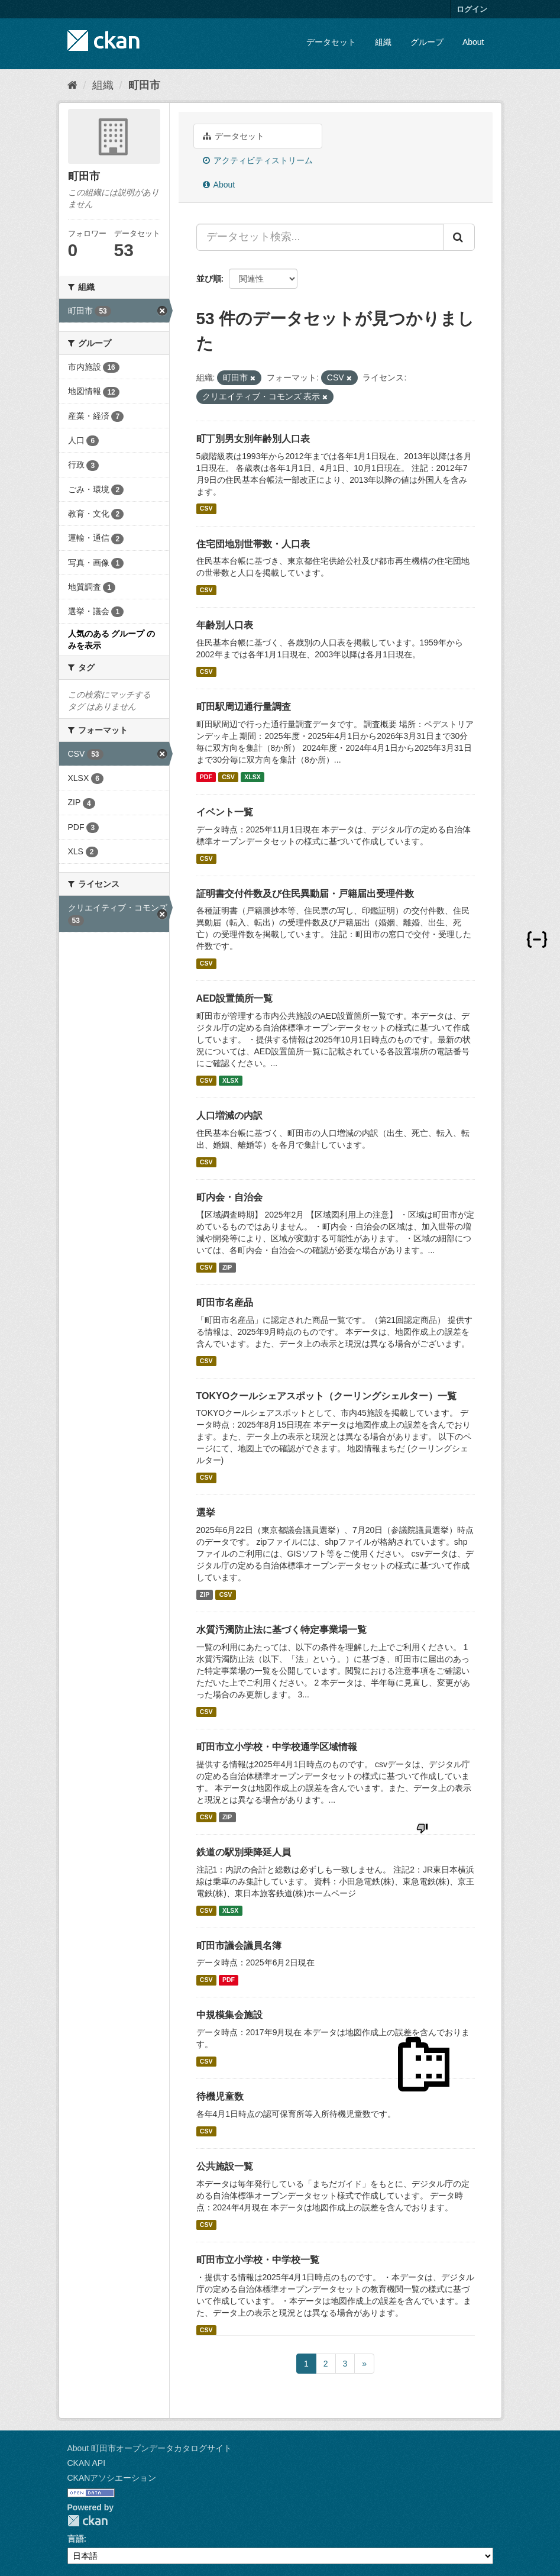 This screenshot has width=560, height=2576. Describe the element at coordinates (423, 2065) in the screenshot. I see `view photos from camera roll` at that location.